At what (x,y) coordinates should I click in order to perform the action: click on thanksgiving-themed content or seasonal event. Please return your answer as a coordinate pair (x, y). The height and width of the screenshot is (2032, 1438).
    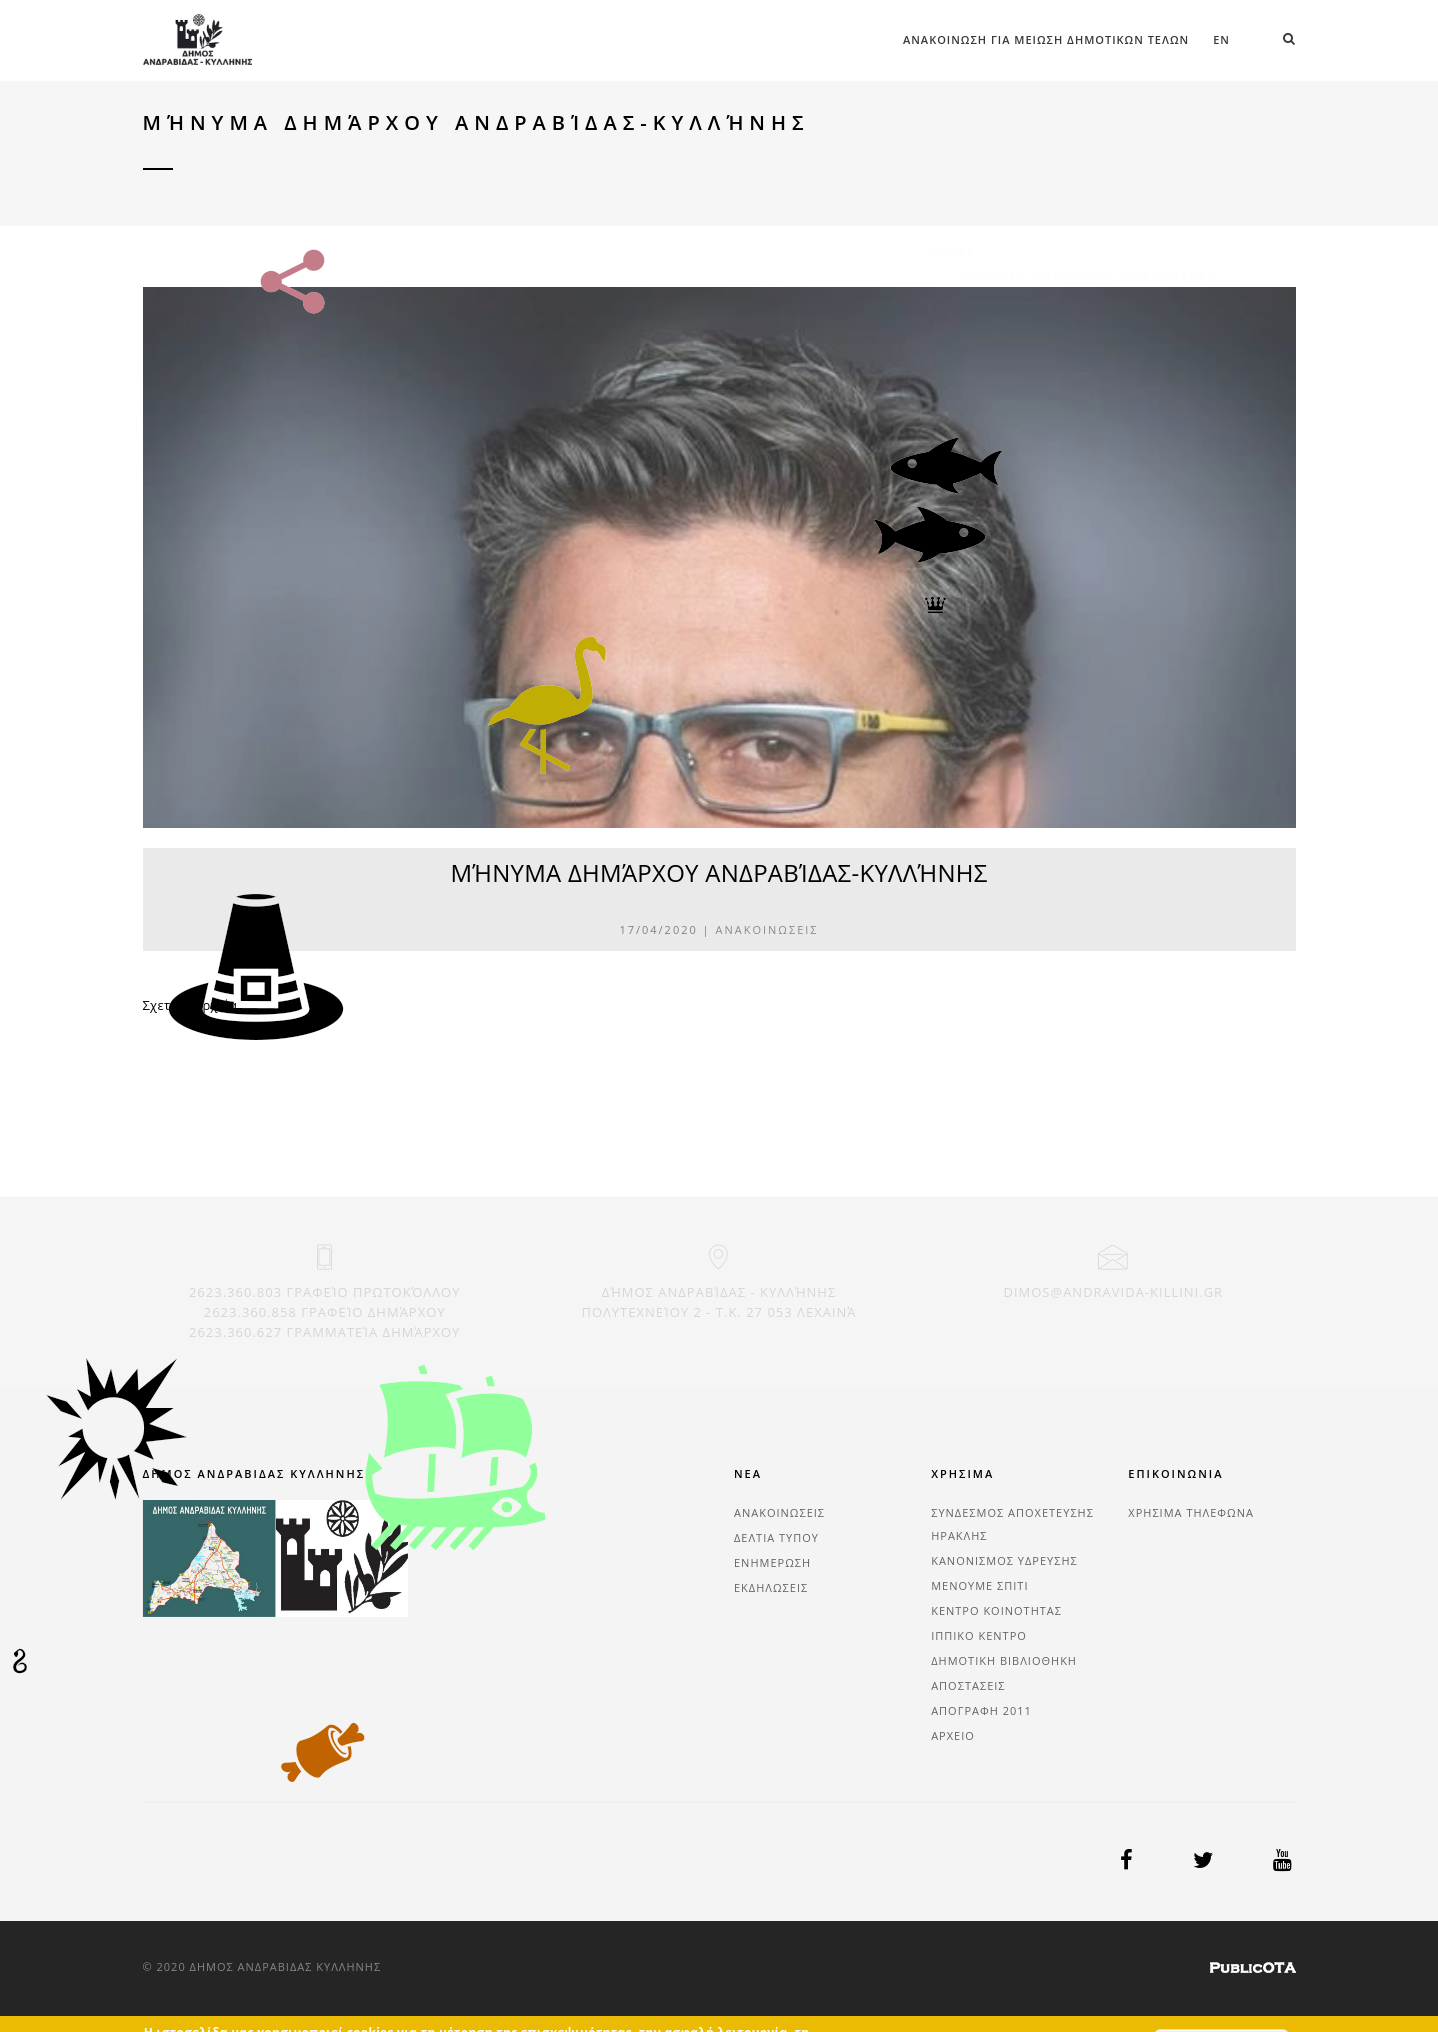
    Looking at the image, I should click on (256, 967).